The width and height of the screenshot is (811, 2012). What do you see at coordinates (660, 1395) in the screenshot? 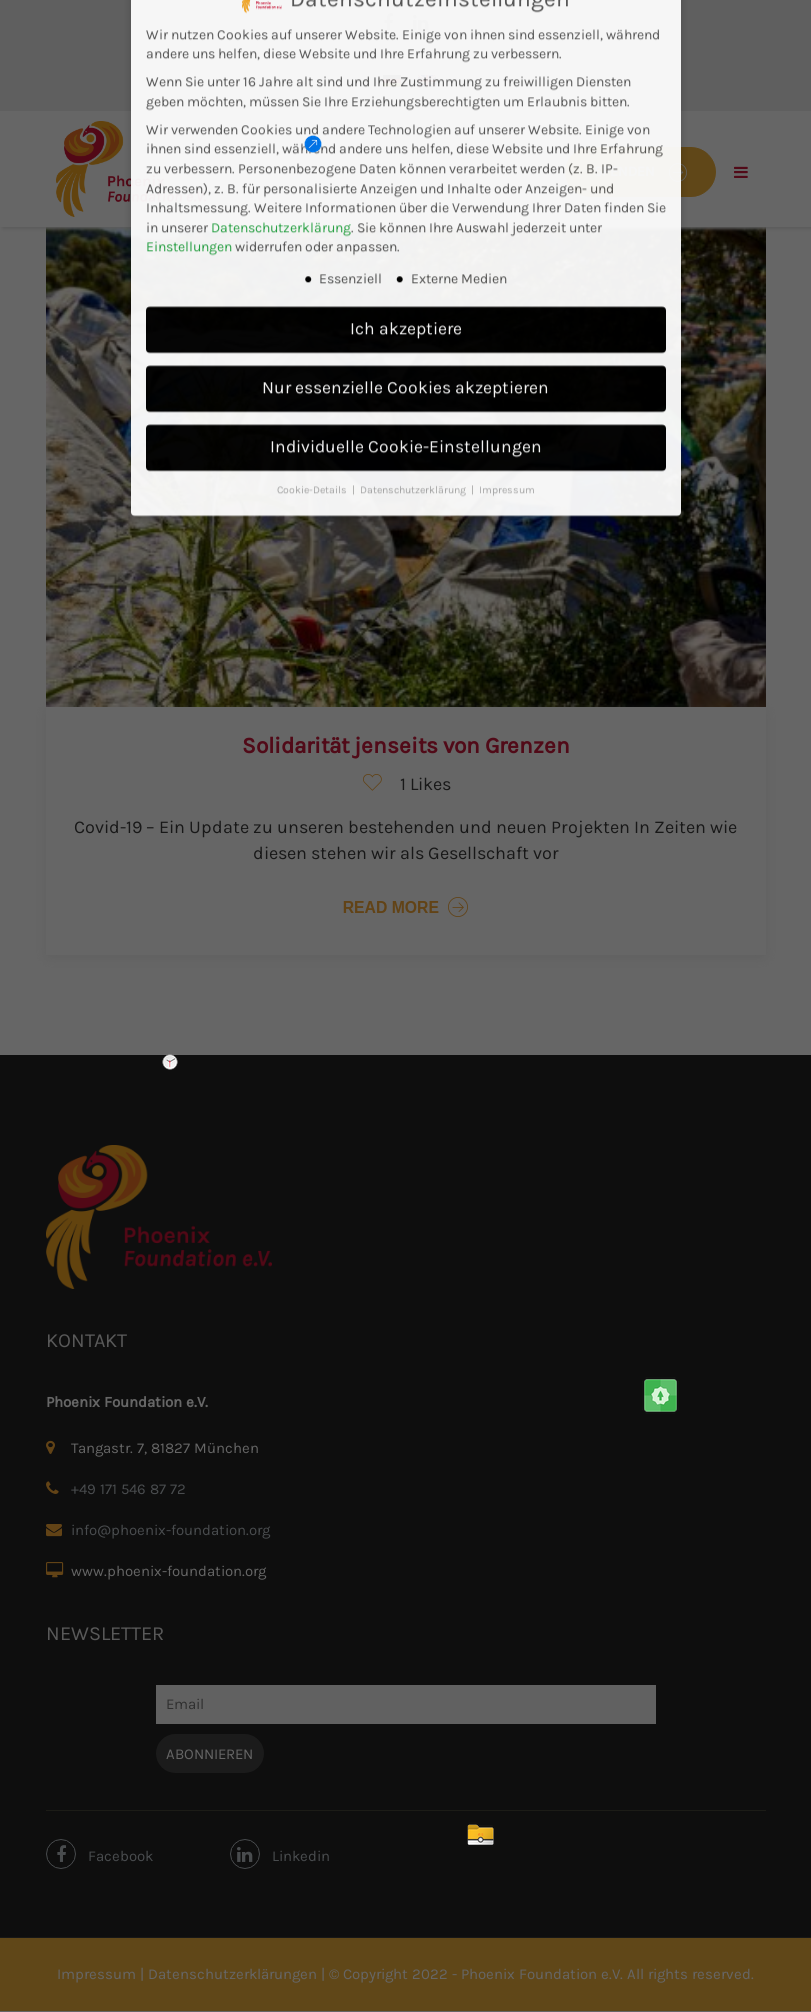
I see `check for operating system updates` at bounding box center [660, 1395].